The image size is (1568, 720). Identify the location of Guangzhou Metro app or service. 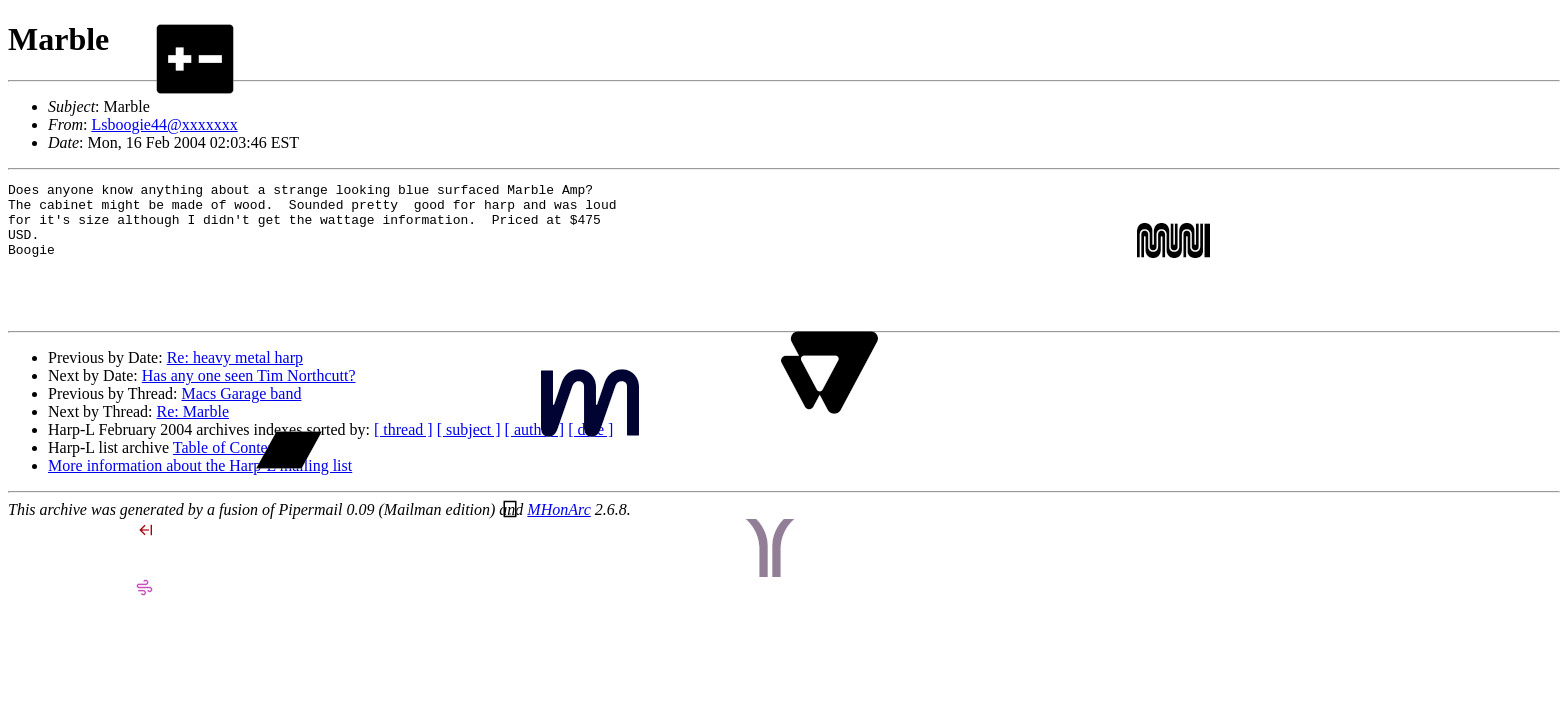
(770, 548).